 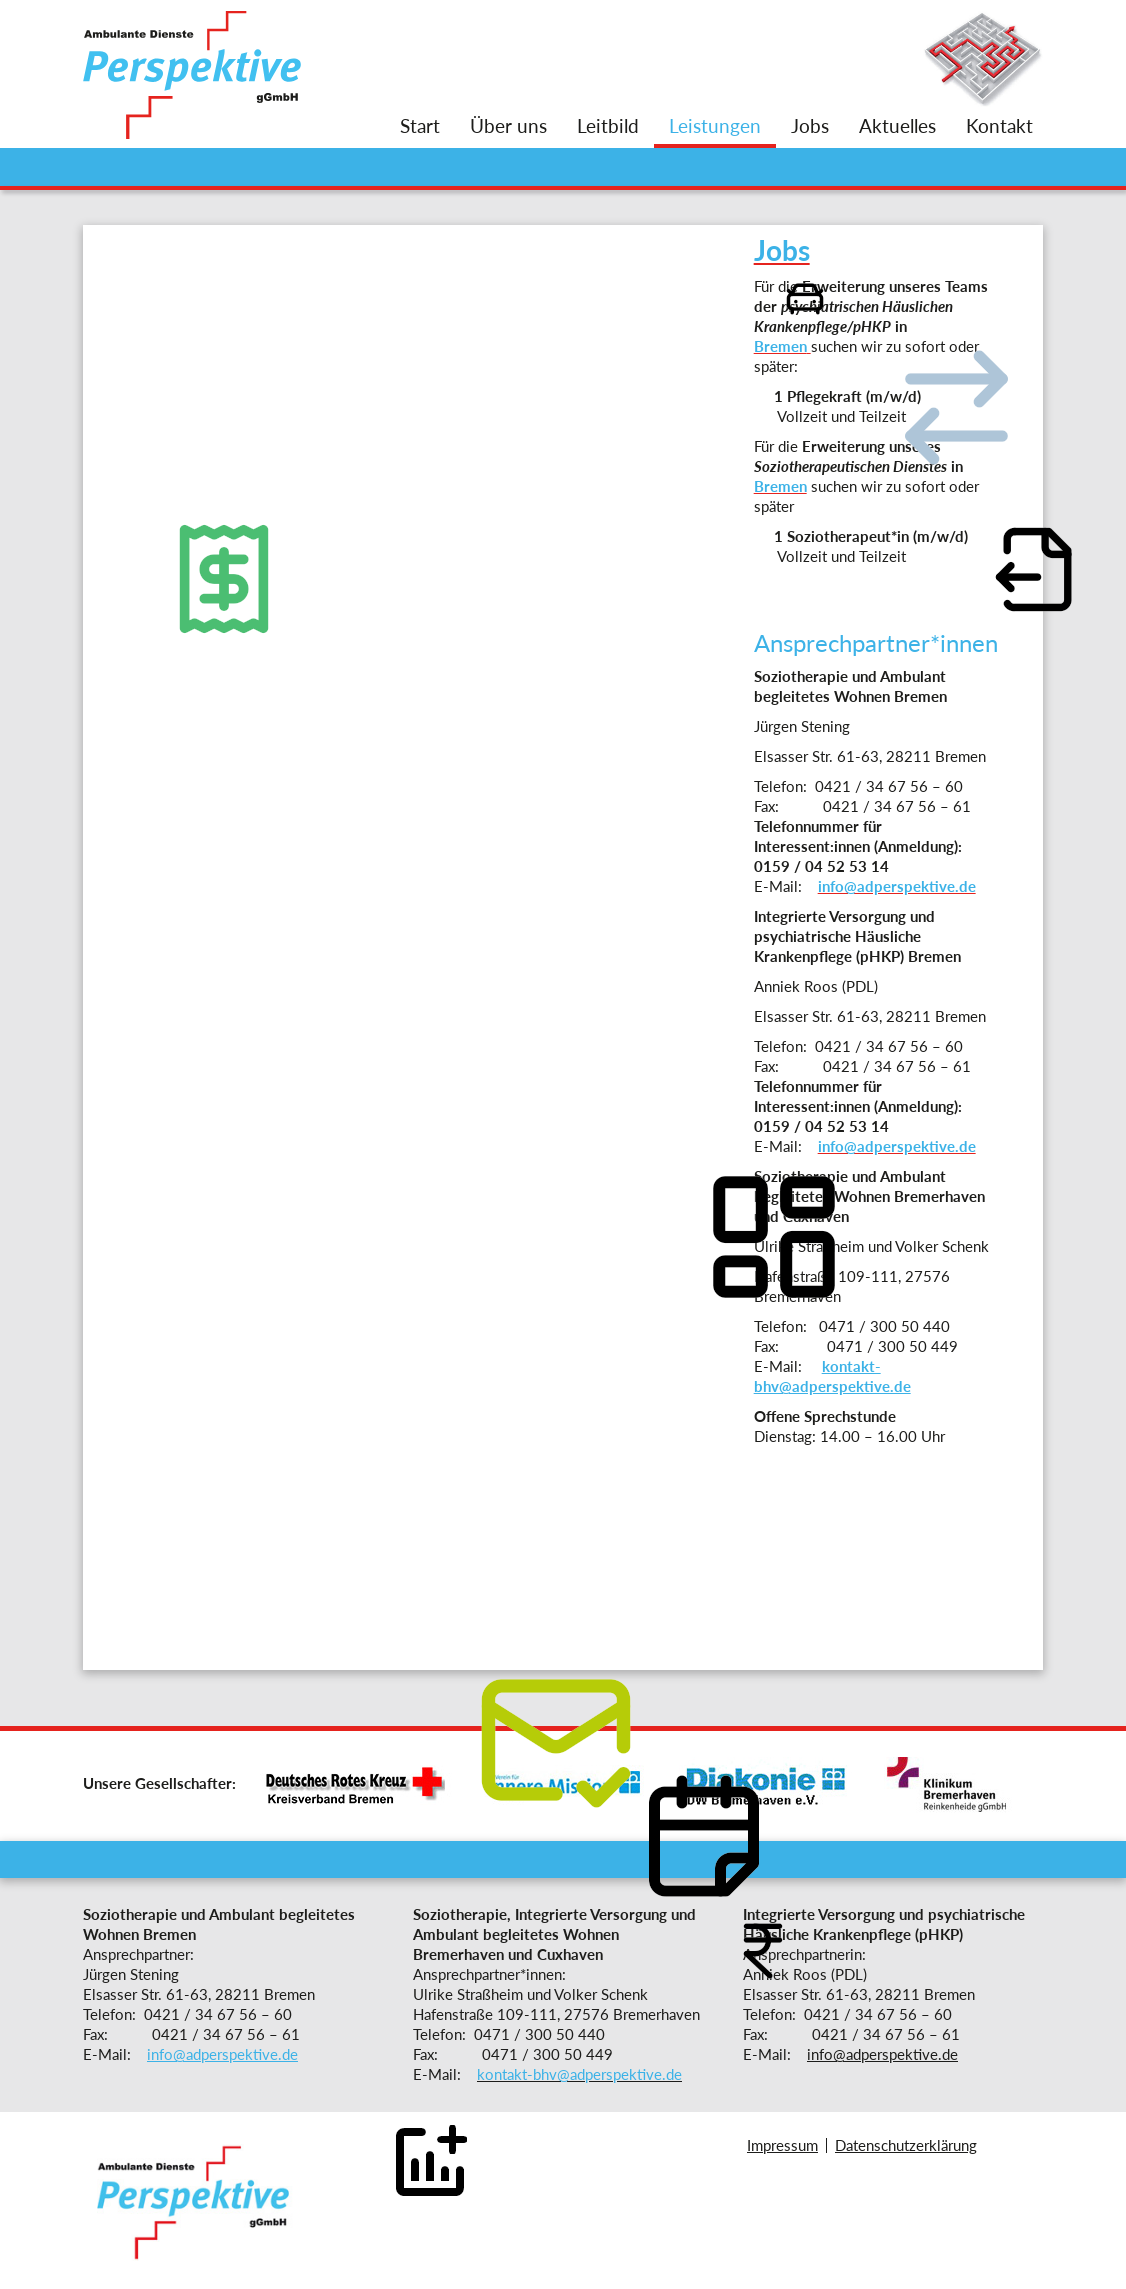 I want to click on view purchase receipt or transaction history, so click(x=224, y=579).